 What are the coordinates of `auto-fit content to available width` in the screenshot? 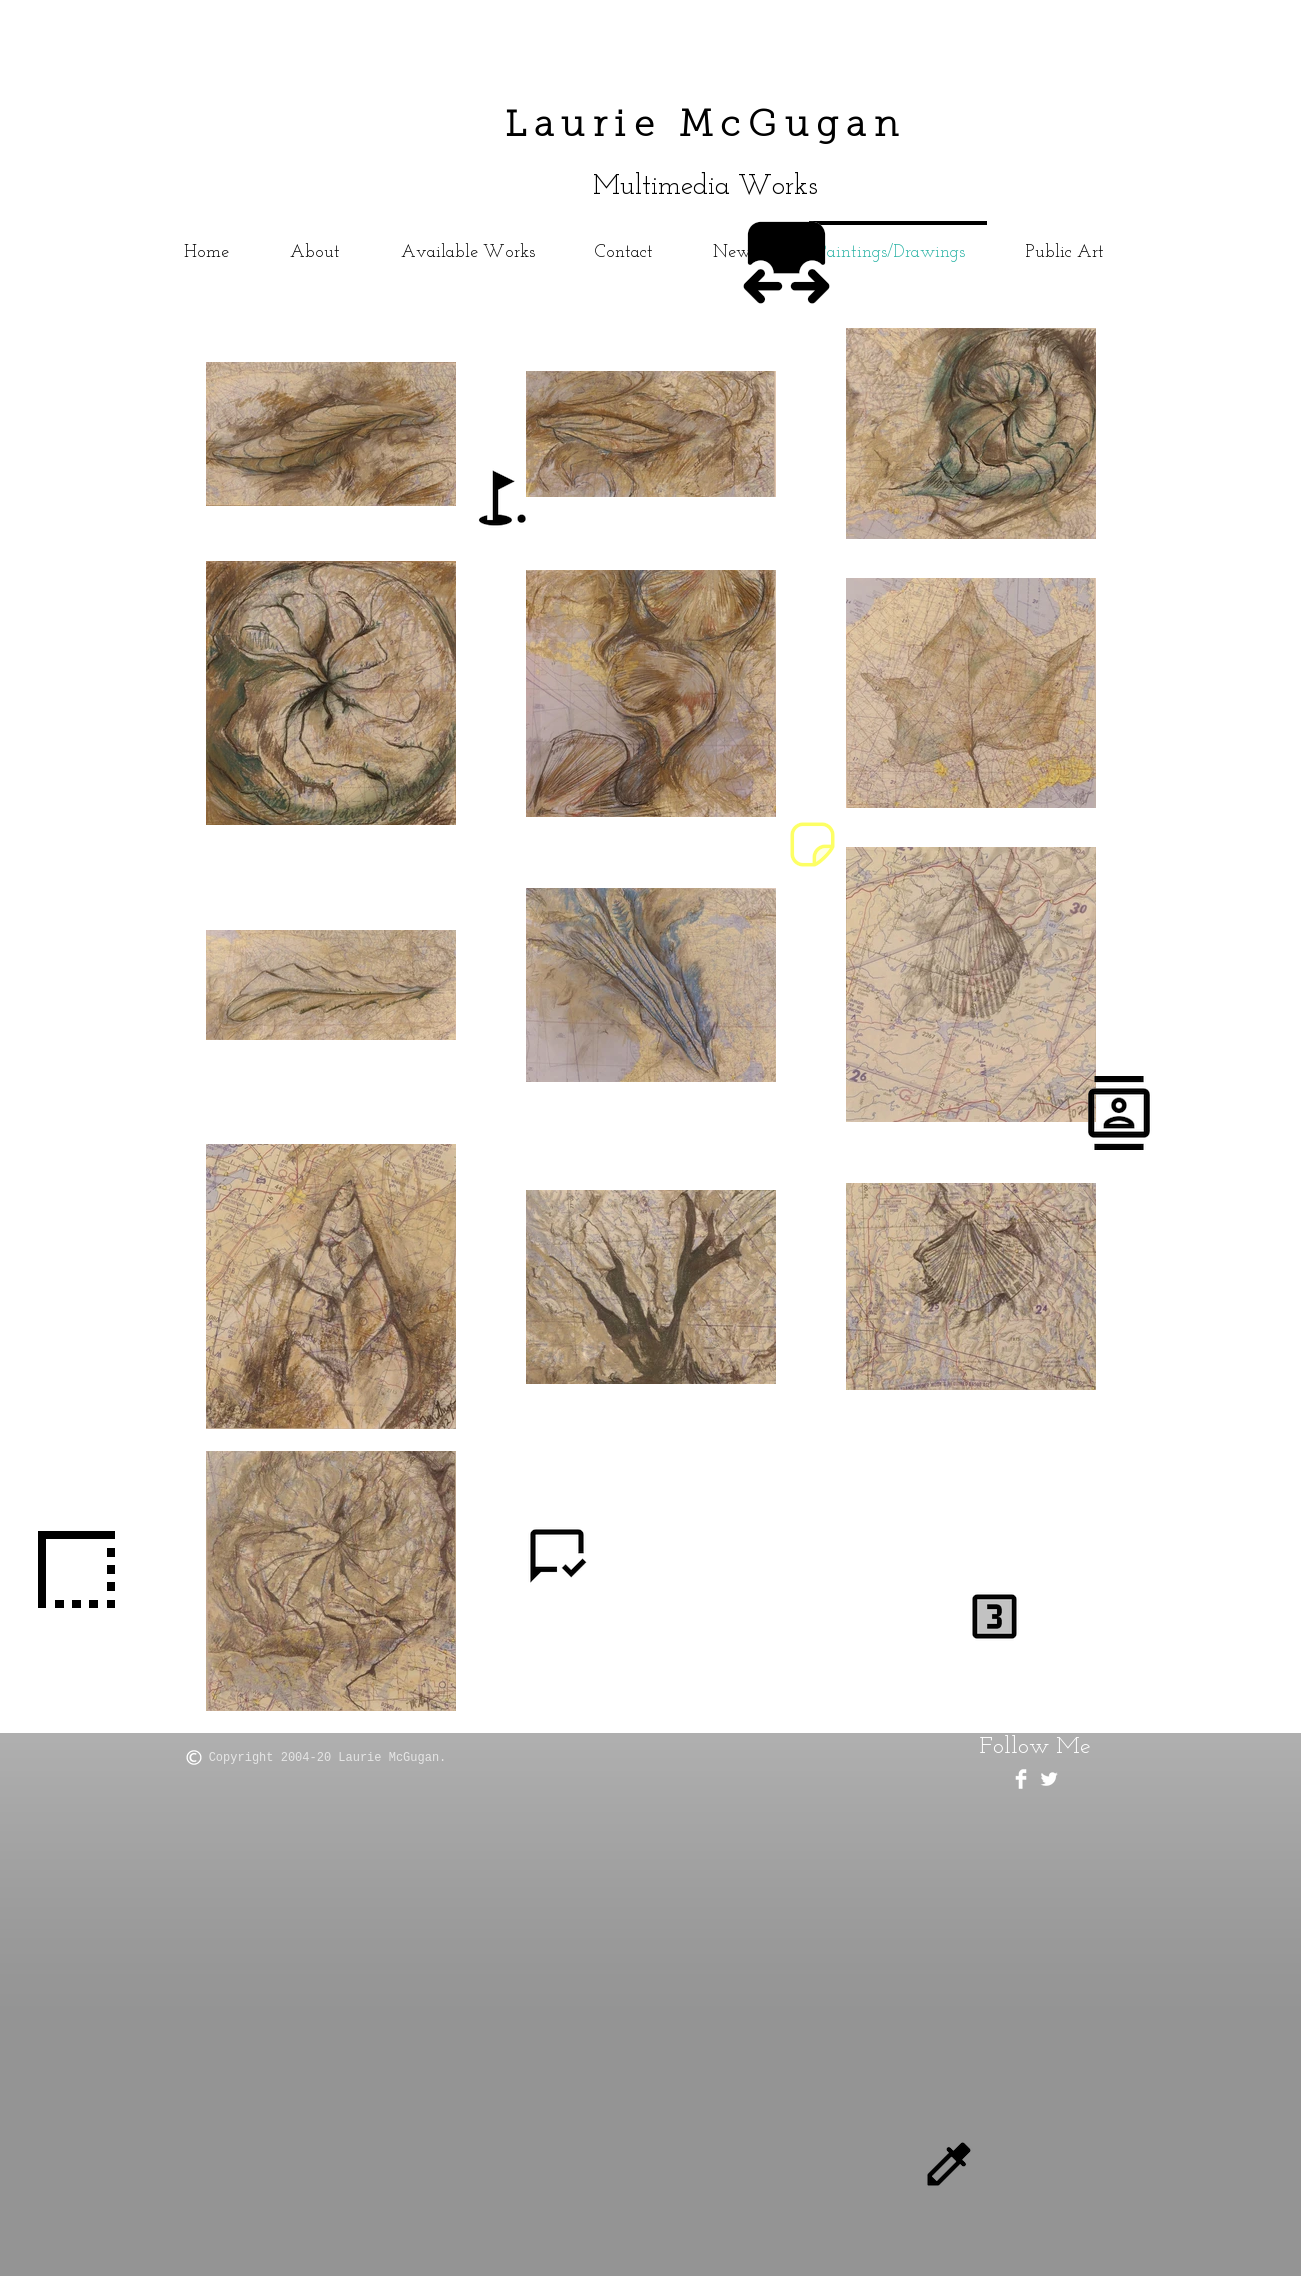 It's located at (786, 260).